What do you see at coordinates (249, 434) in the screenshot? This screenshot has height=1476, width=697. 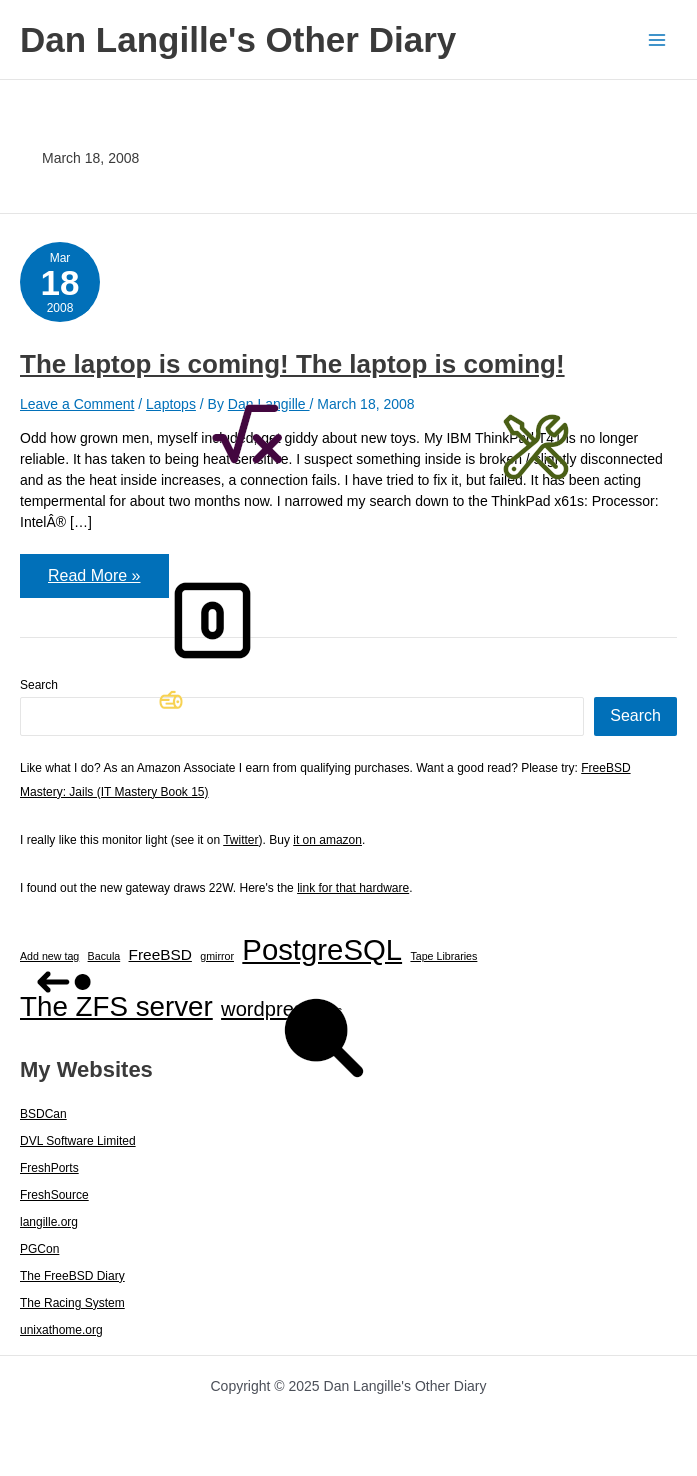 I see `access calculator or math functions` at bounding box center [249, 434].